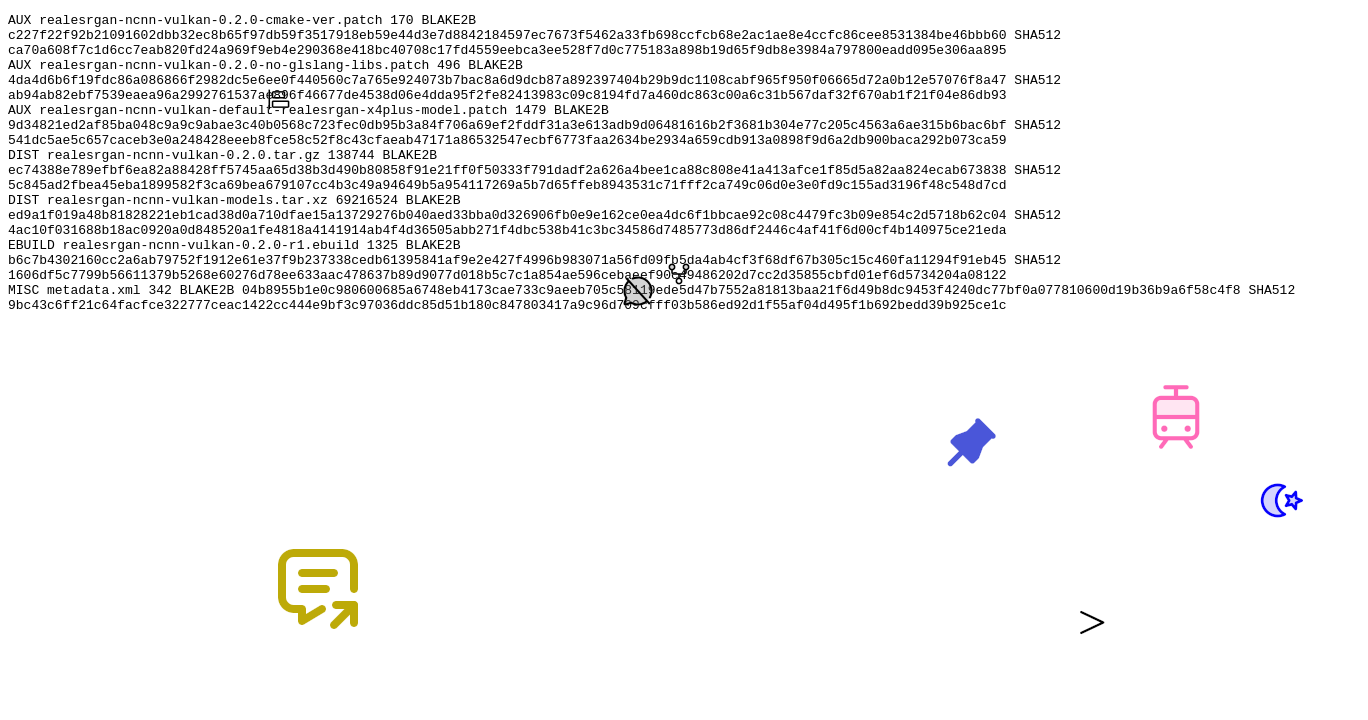 The image size is (1368, 720). I want to click on indicates islamic religious content or settings, so click(1280, 500).